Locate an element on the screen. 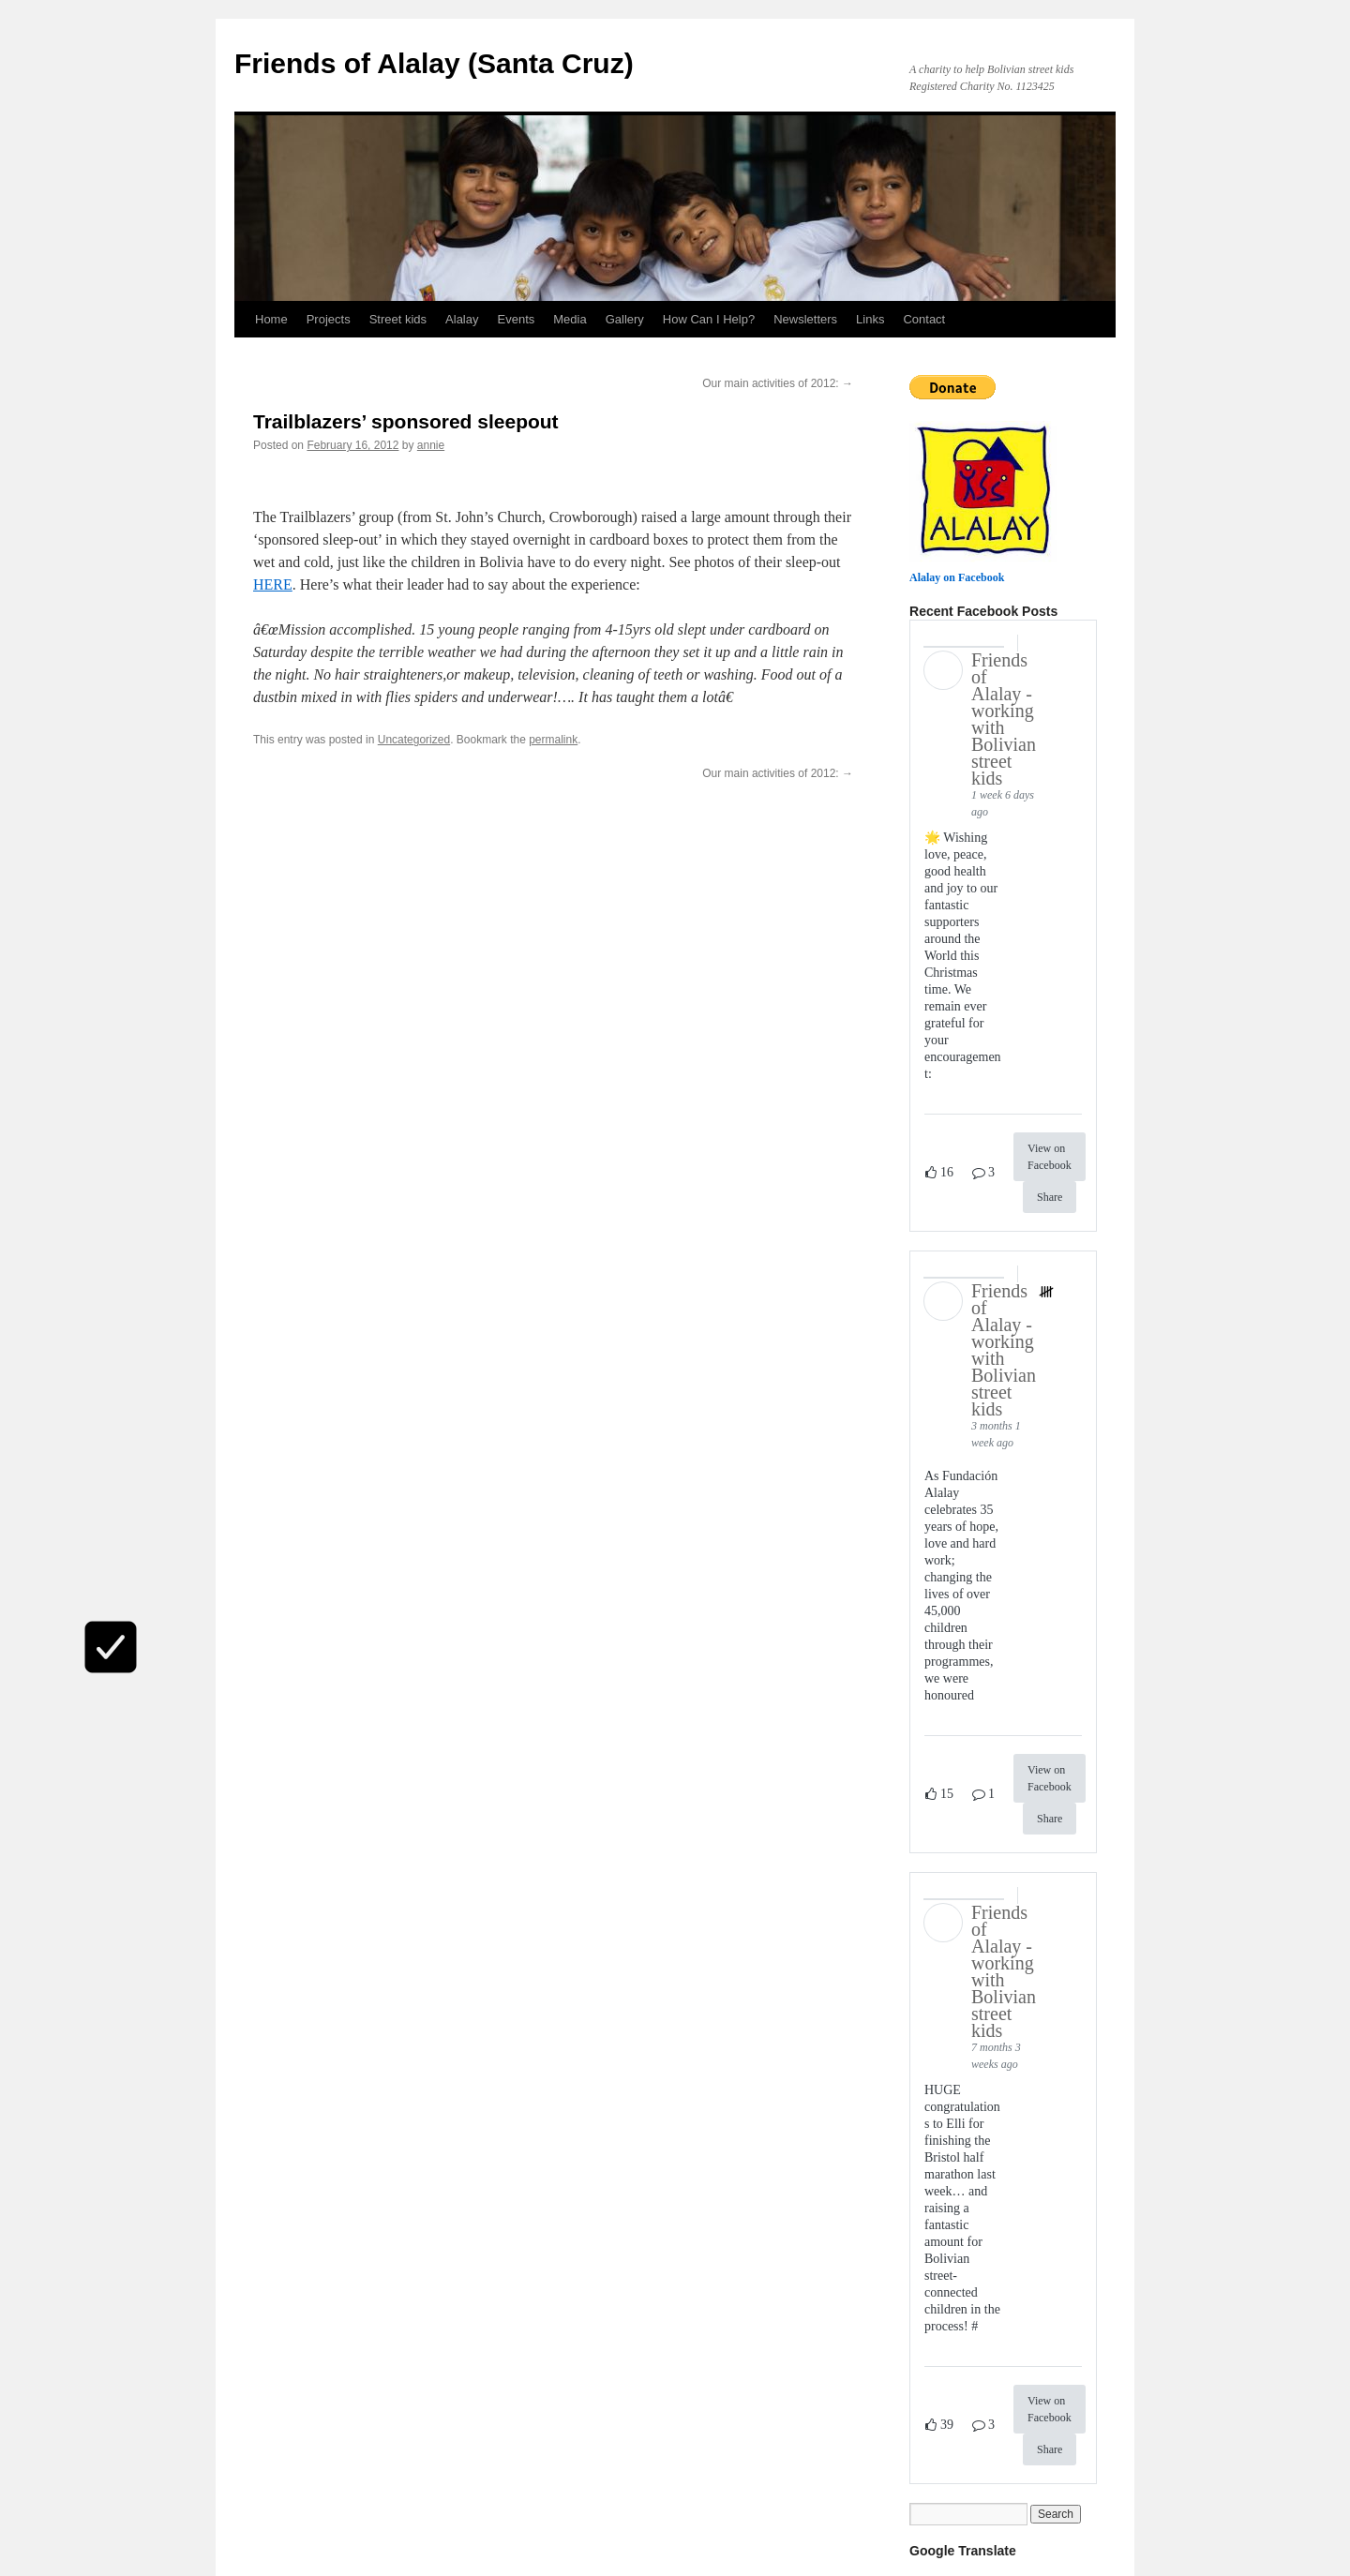 This screenshot has width=1350, height=2576. select or confirm an option is located at coordinates (111, 1647).